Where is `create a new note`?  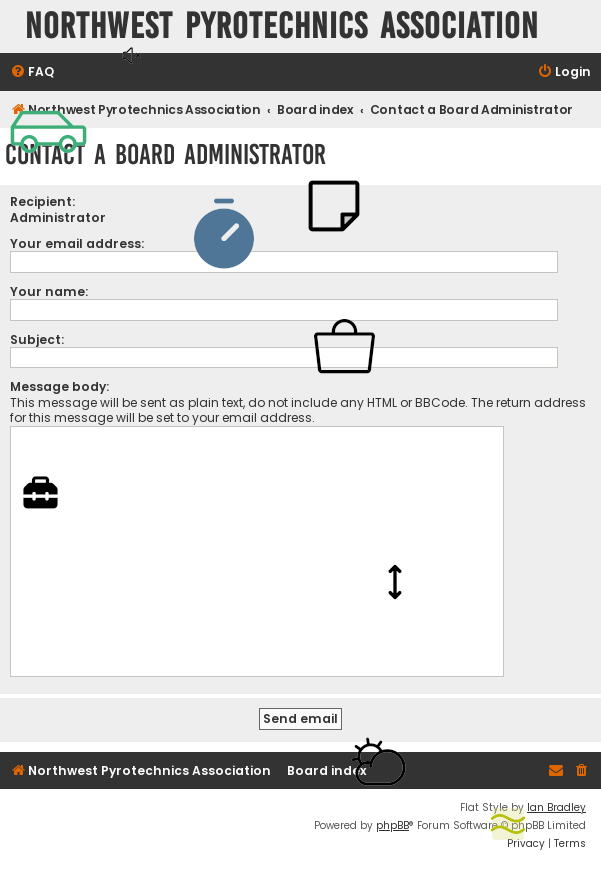 create a new note is located at coordinates (334, 206).